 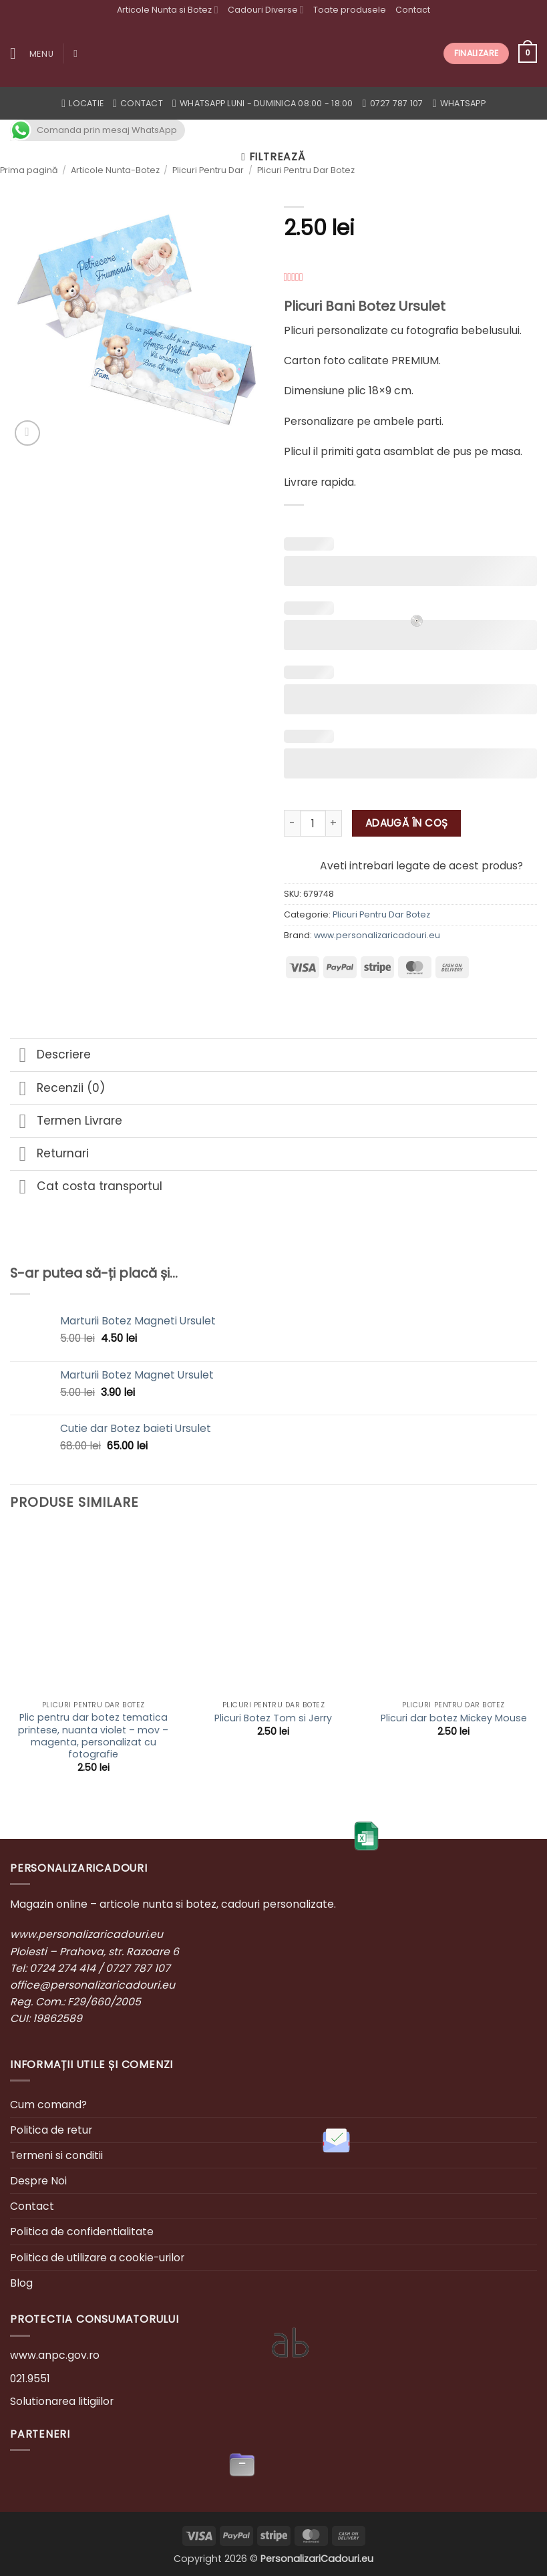 I want to click on open the file manager, so click(x=242, y=2464).